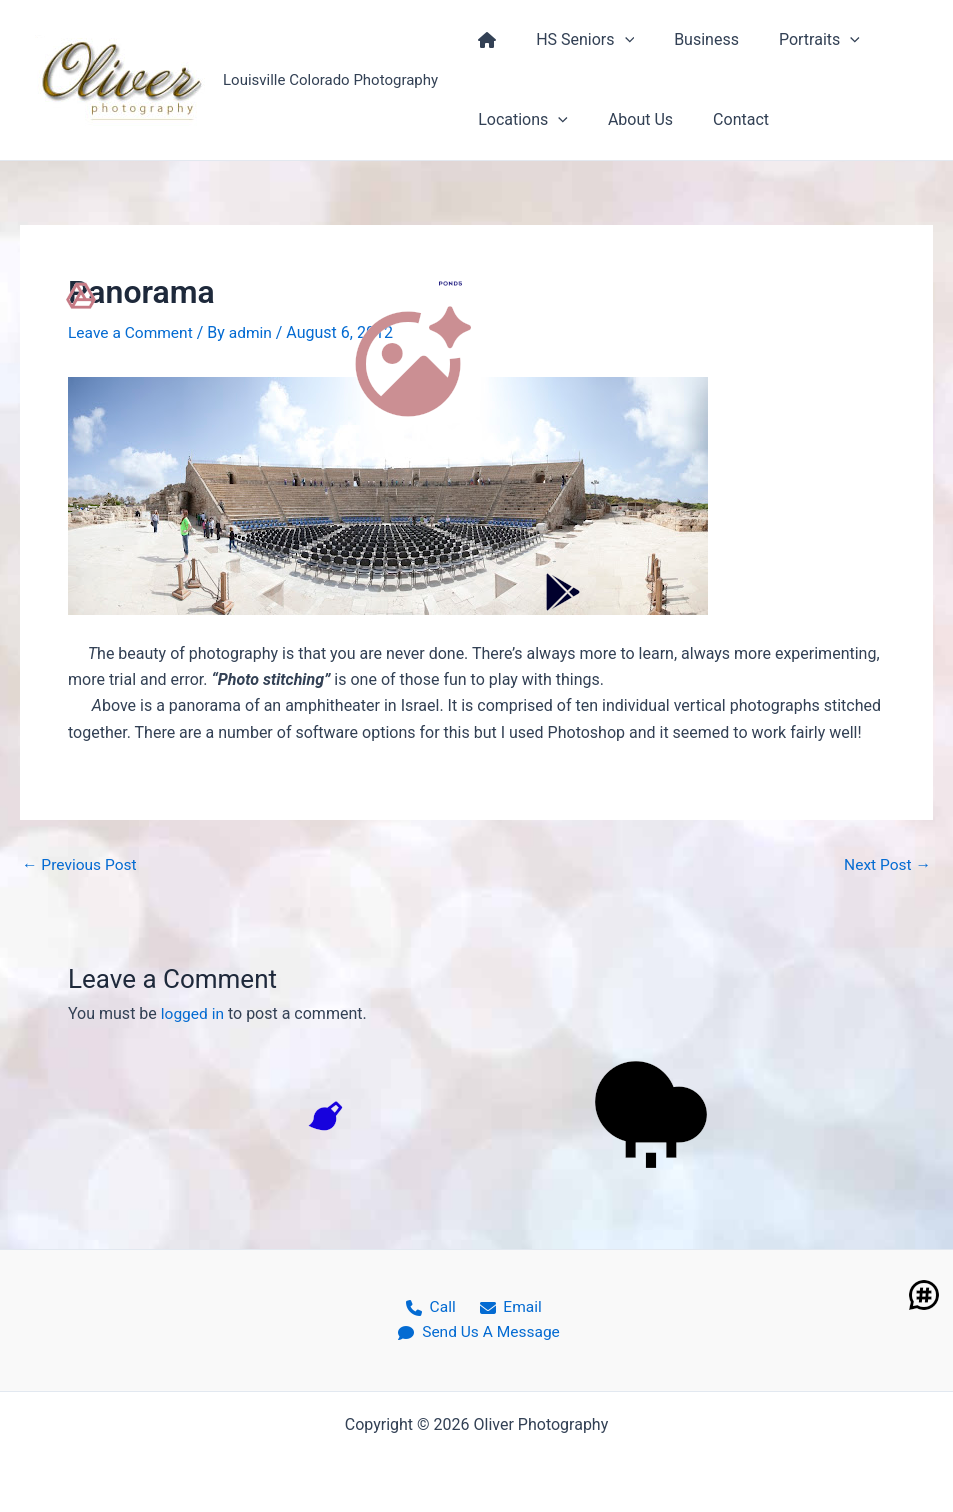  What do you see at coordinates (408, 364) in the screenshot?
I see `generate ai-enhanced image` at bounding box center [408, 364].